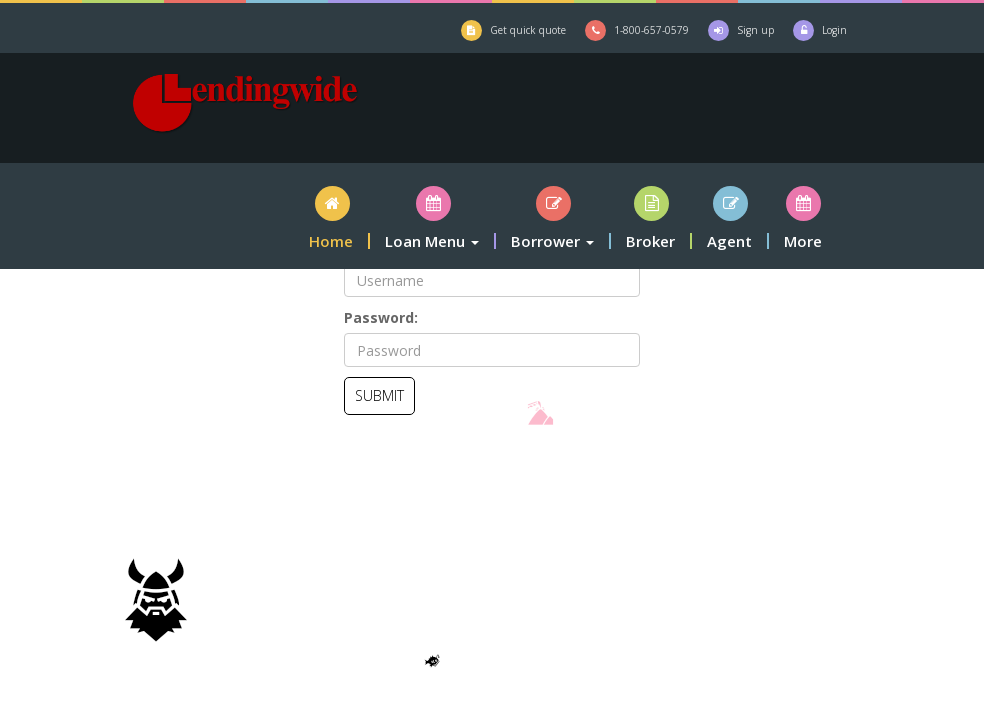 The height and width of the screenshot is (720, 984). I want to click on select dwarf character class, so click(156, 600).